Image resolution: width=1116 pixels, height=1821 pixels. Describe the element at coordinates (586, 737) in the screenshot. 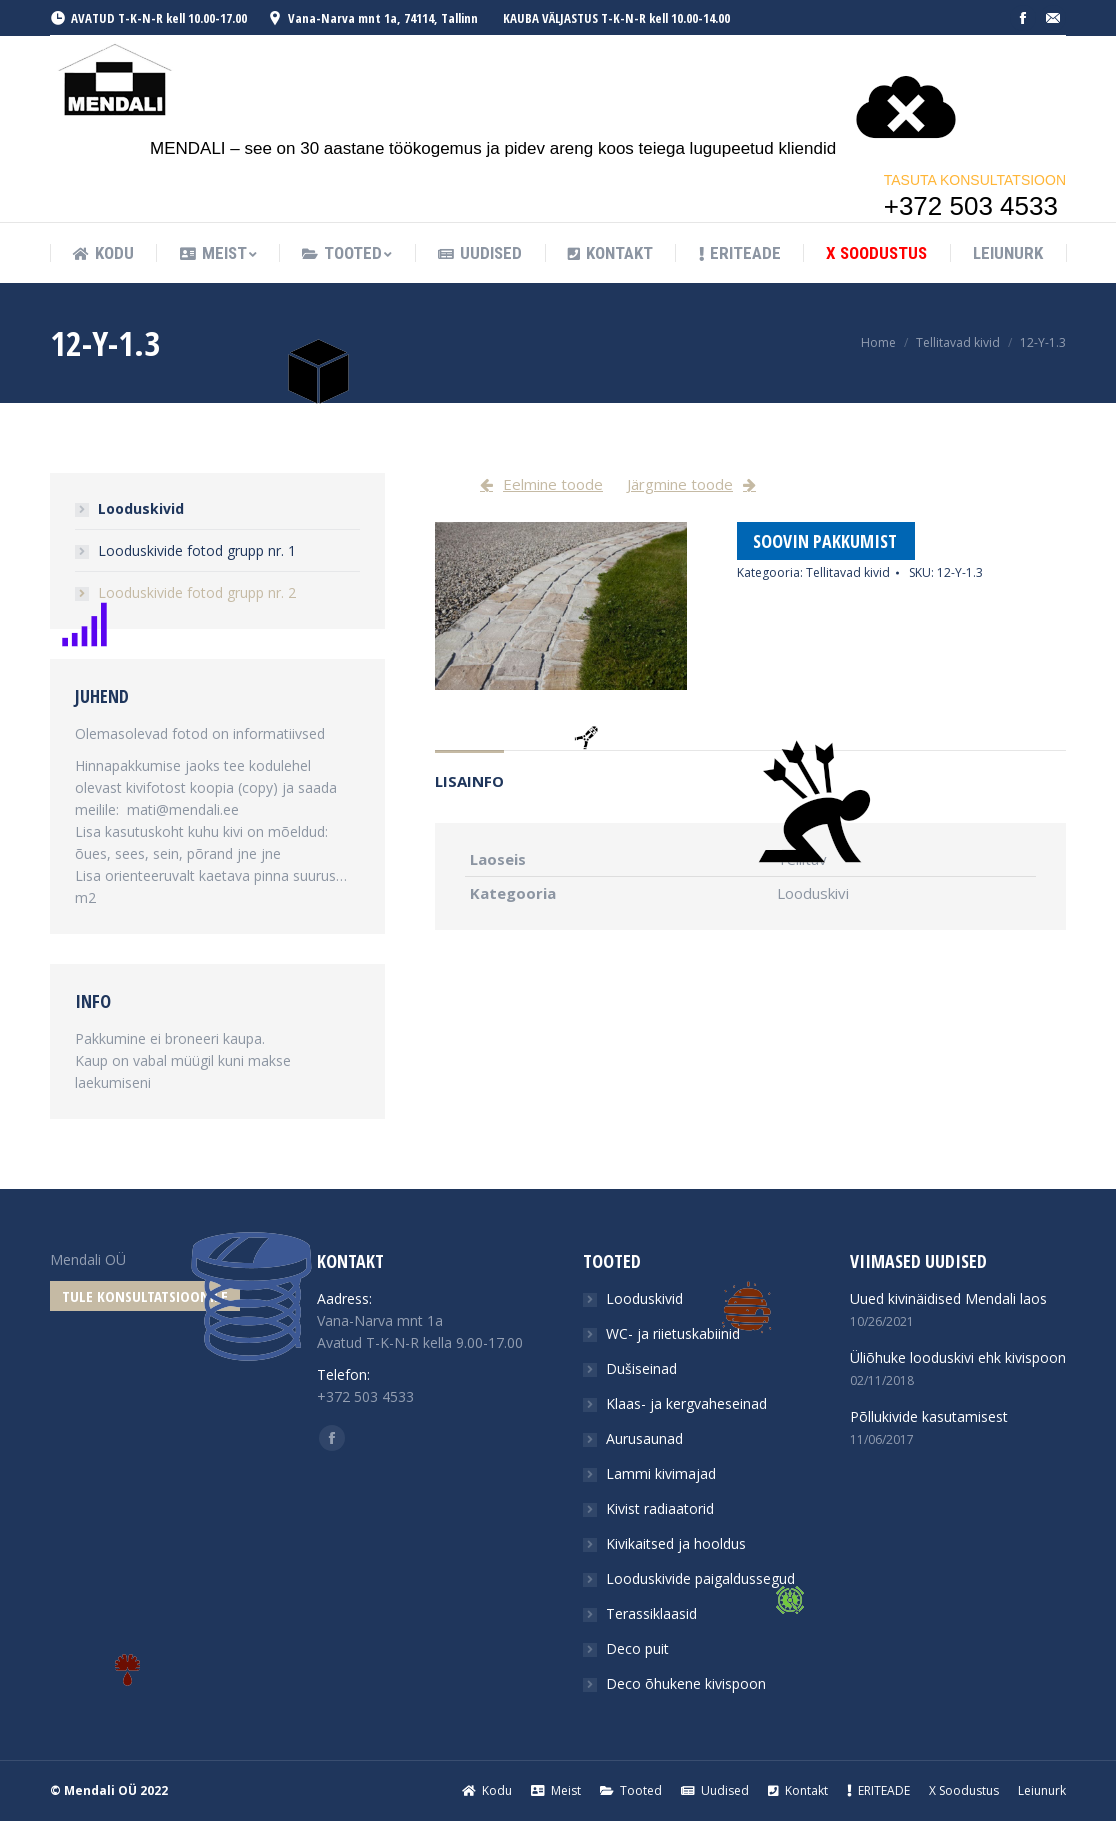

I see `bolt cutter tool item in game inventory` at that location.